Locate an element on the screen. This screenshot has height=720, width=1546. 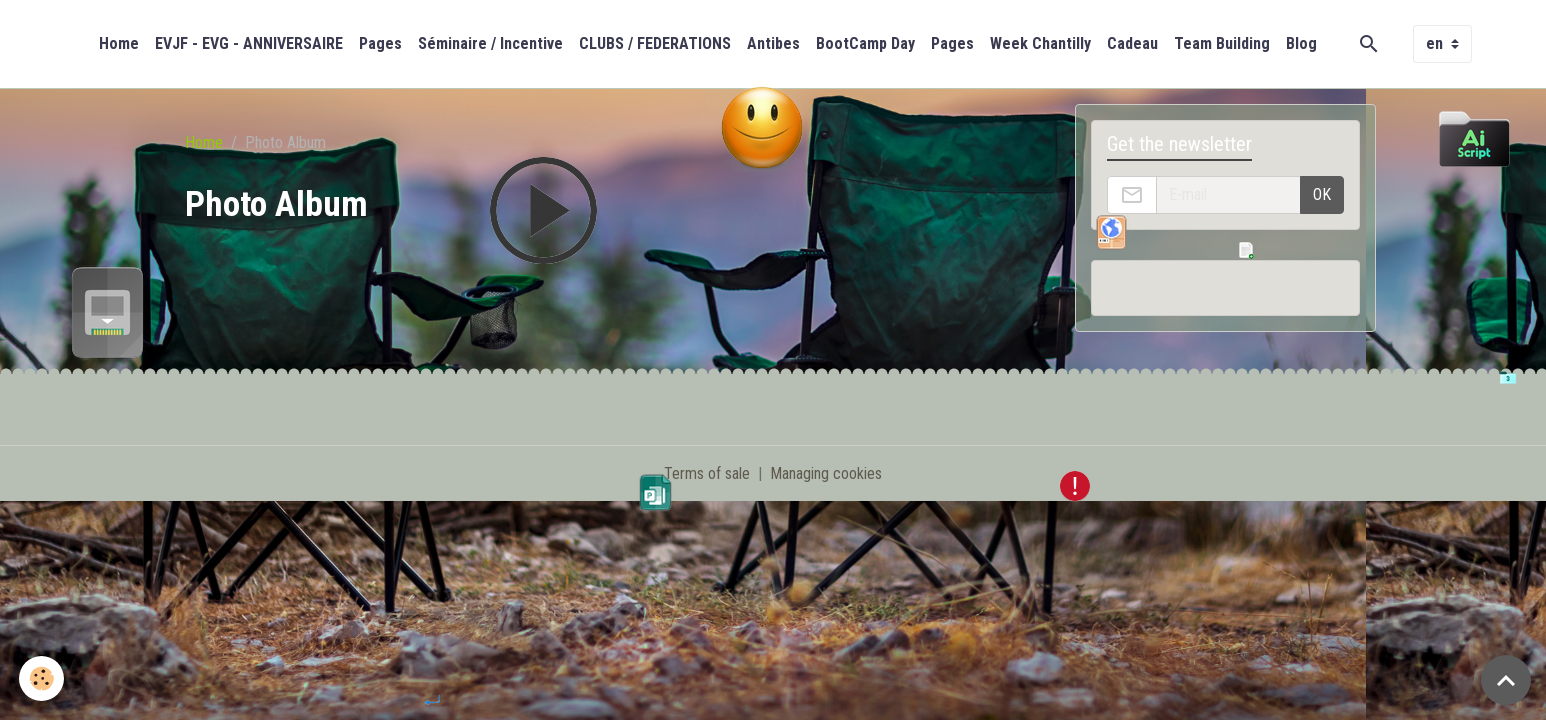
indicates important or critical status is located at coordinates (1075, 486).